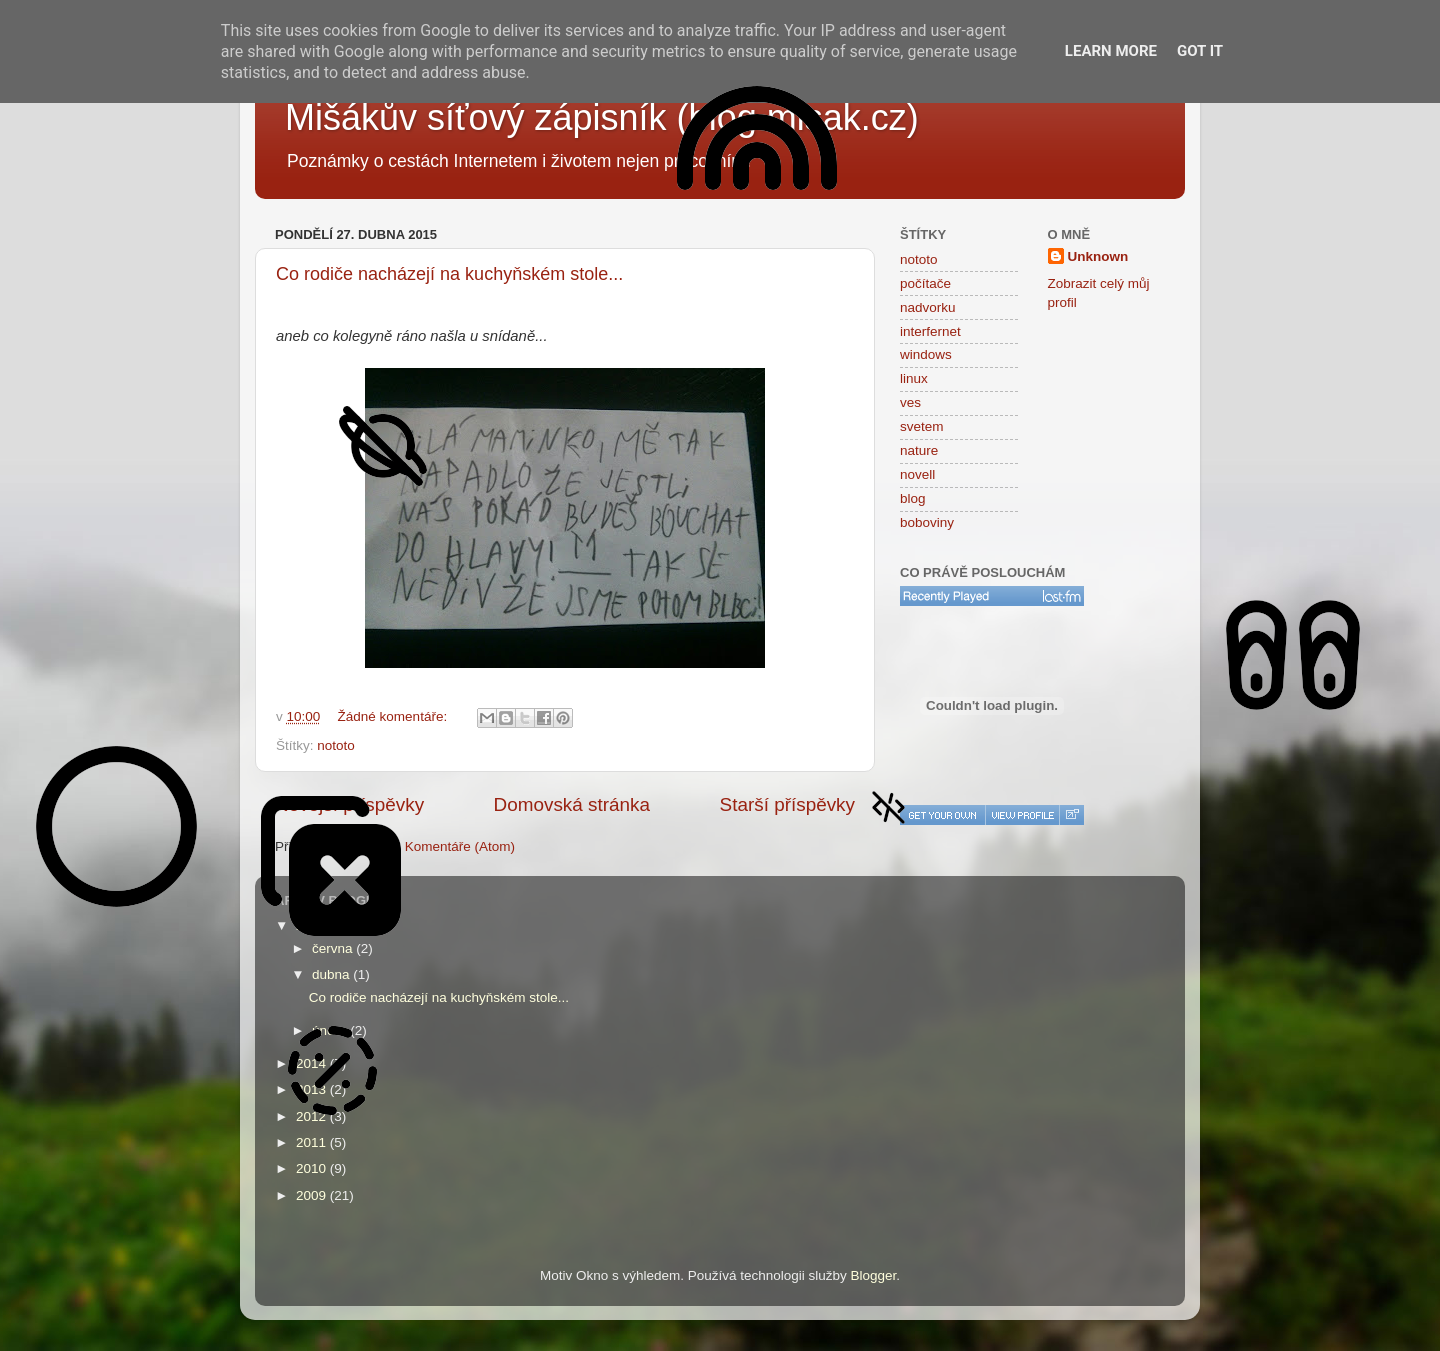 The image size is (1440, 1351). Describe the element at coordinates (888, 807) in the screenshot. I see `code view disabled or unavailable` at that location.